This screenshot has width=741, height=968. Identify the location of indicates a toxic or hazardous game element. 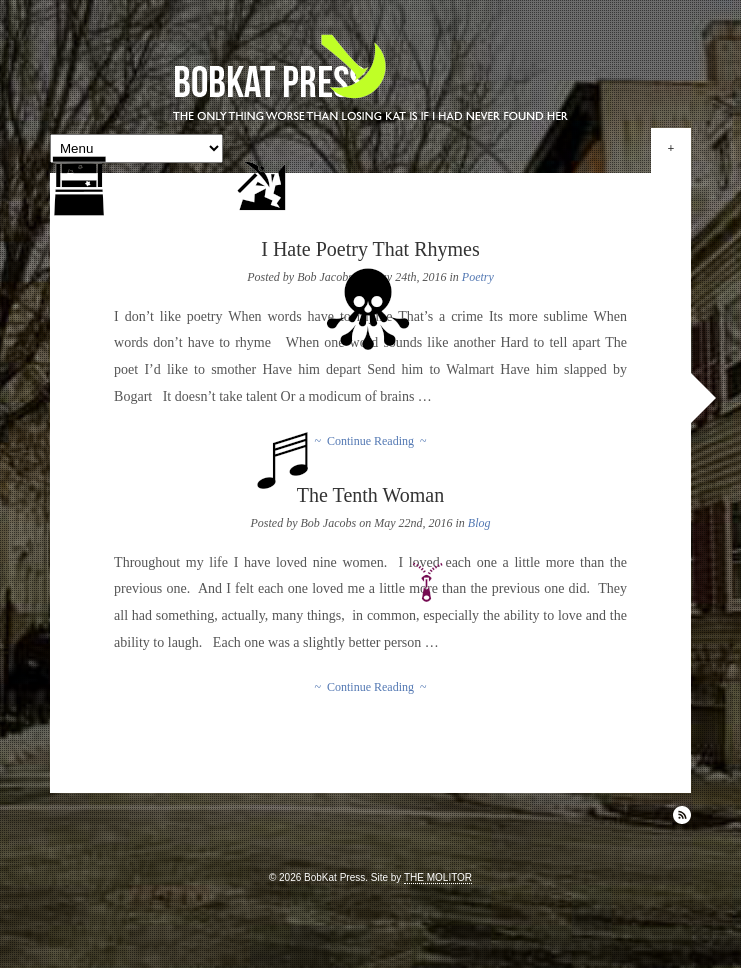
(368, 309).